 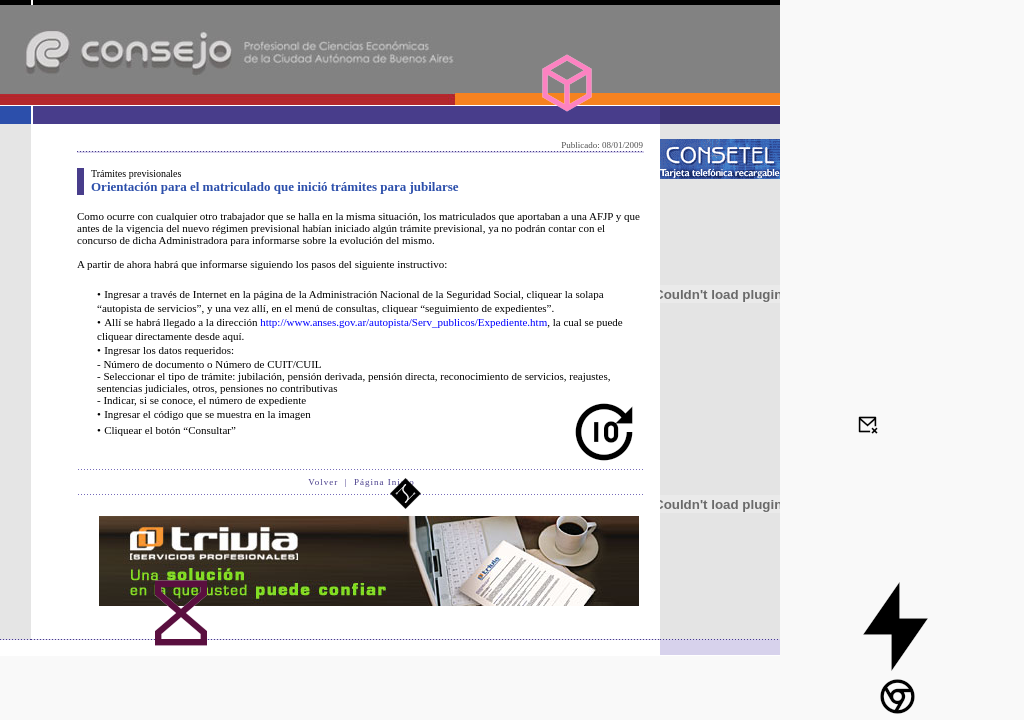 I want to click on svg.js library logo, so click(x=405, y=493).